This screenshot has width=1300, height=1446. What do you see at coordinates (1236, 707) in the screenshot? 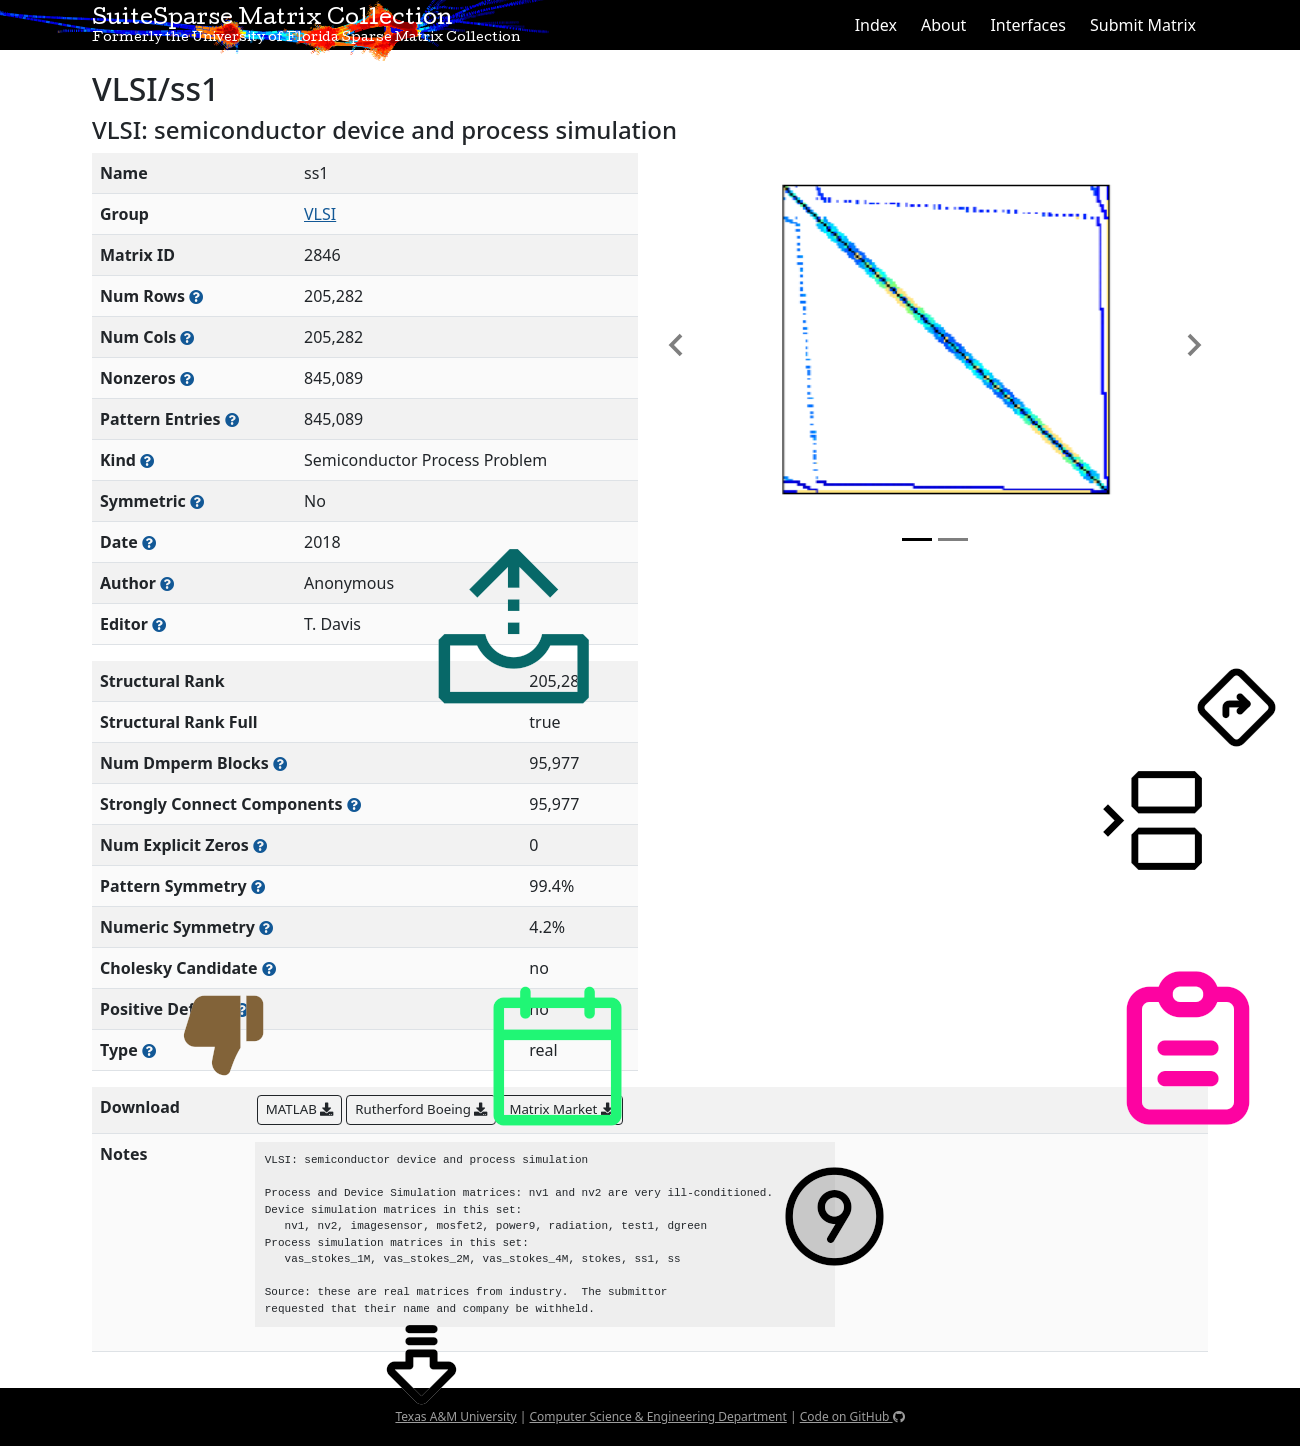
I see `indicates upcoming turn or direction change` at bounding box center [1236, 707].